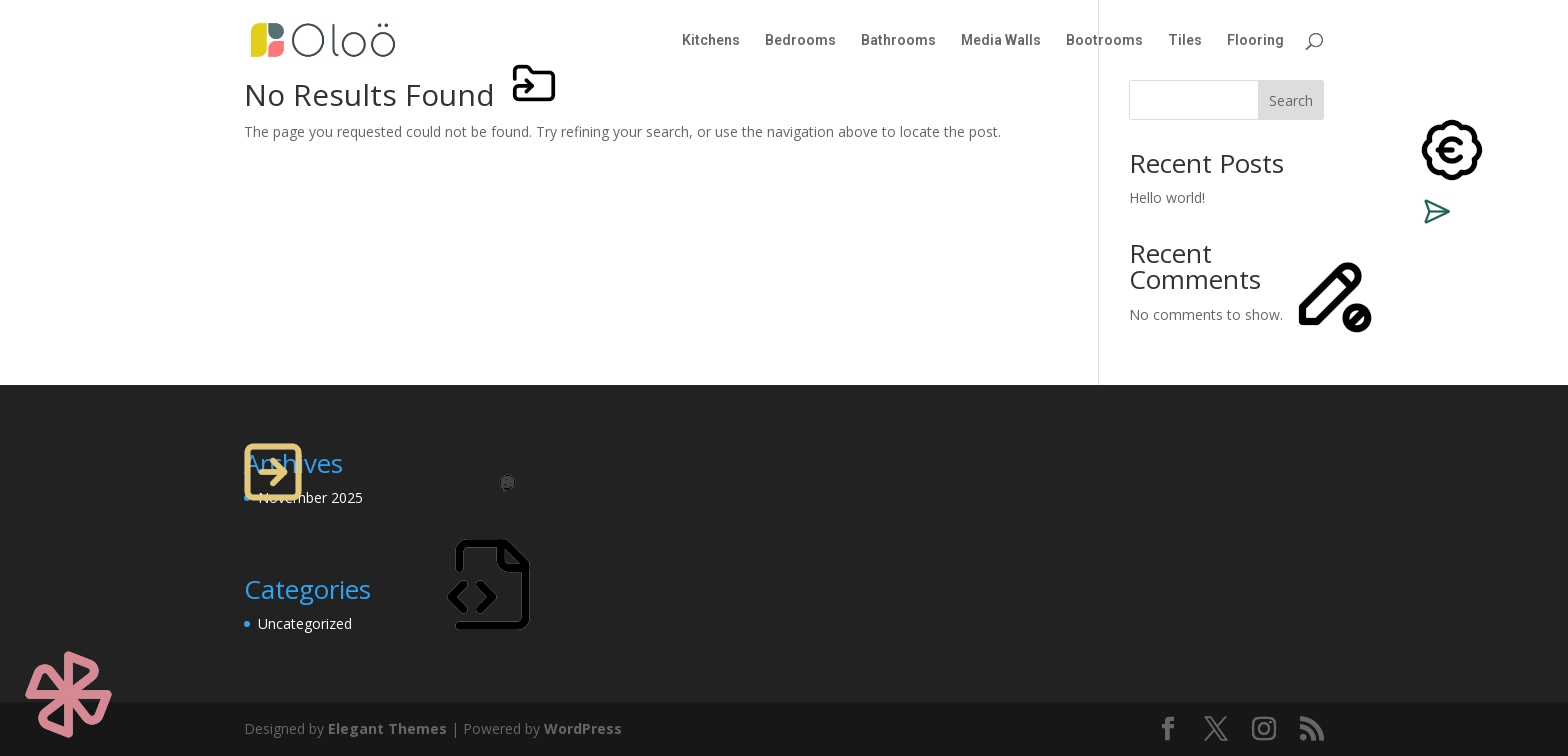  I want to click on create a symbolic link to this folder, so click(534, 84).